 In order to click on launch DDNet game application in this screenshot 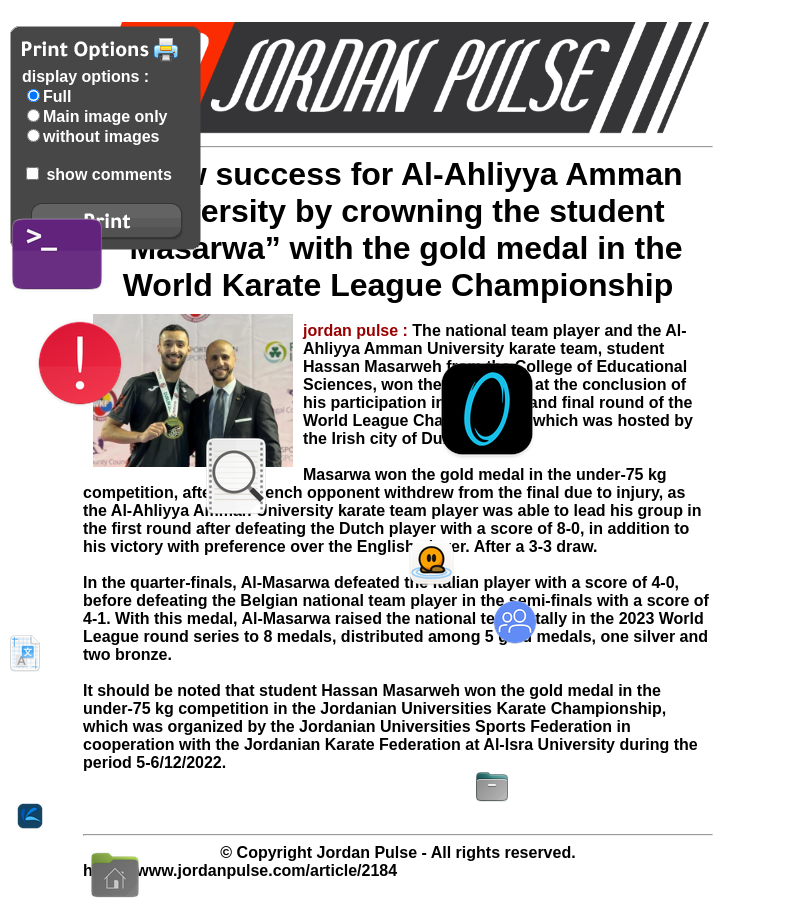, I will do `click(431, 562)`.